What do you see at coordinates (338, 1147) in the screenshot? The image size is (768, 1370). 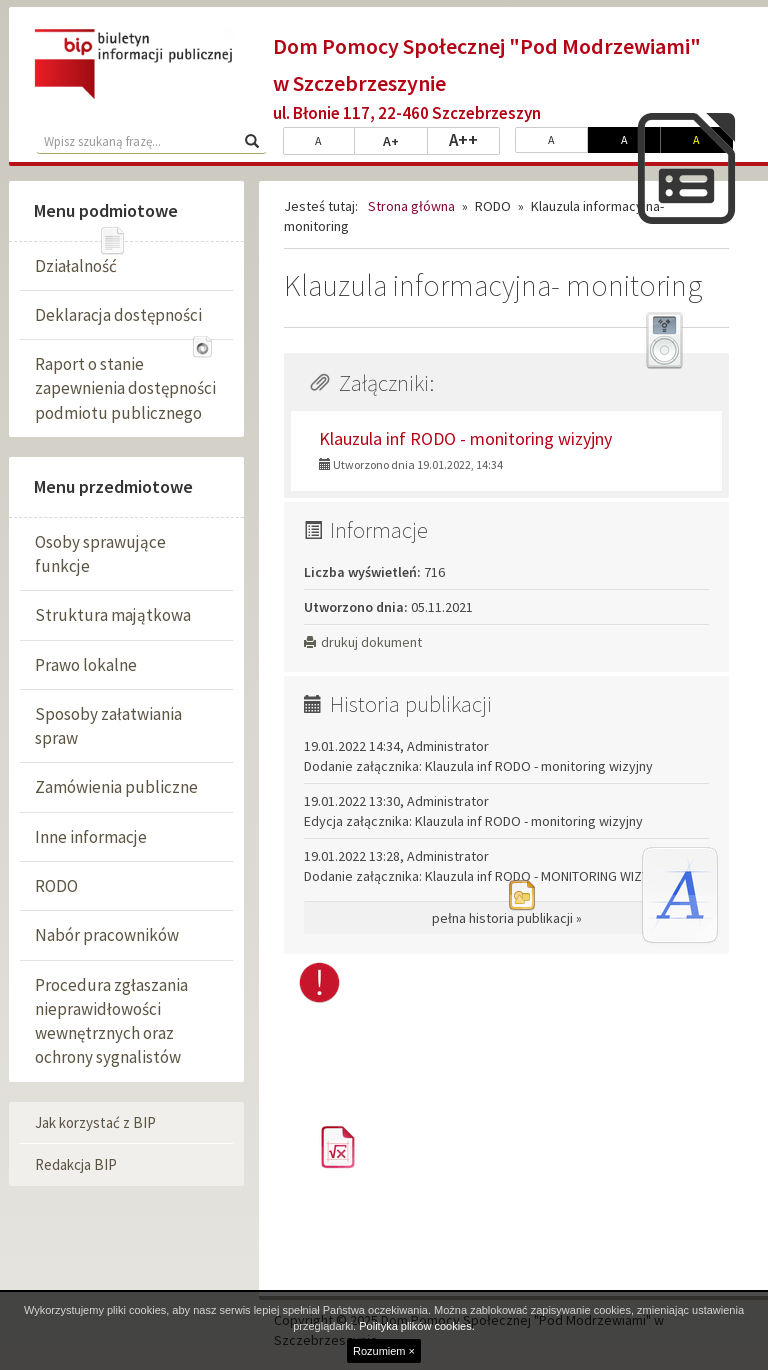 I see `open an opendocument formula template file` at bounding box center [338, 1147].